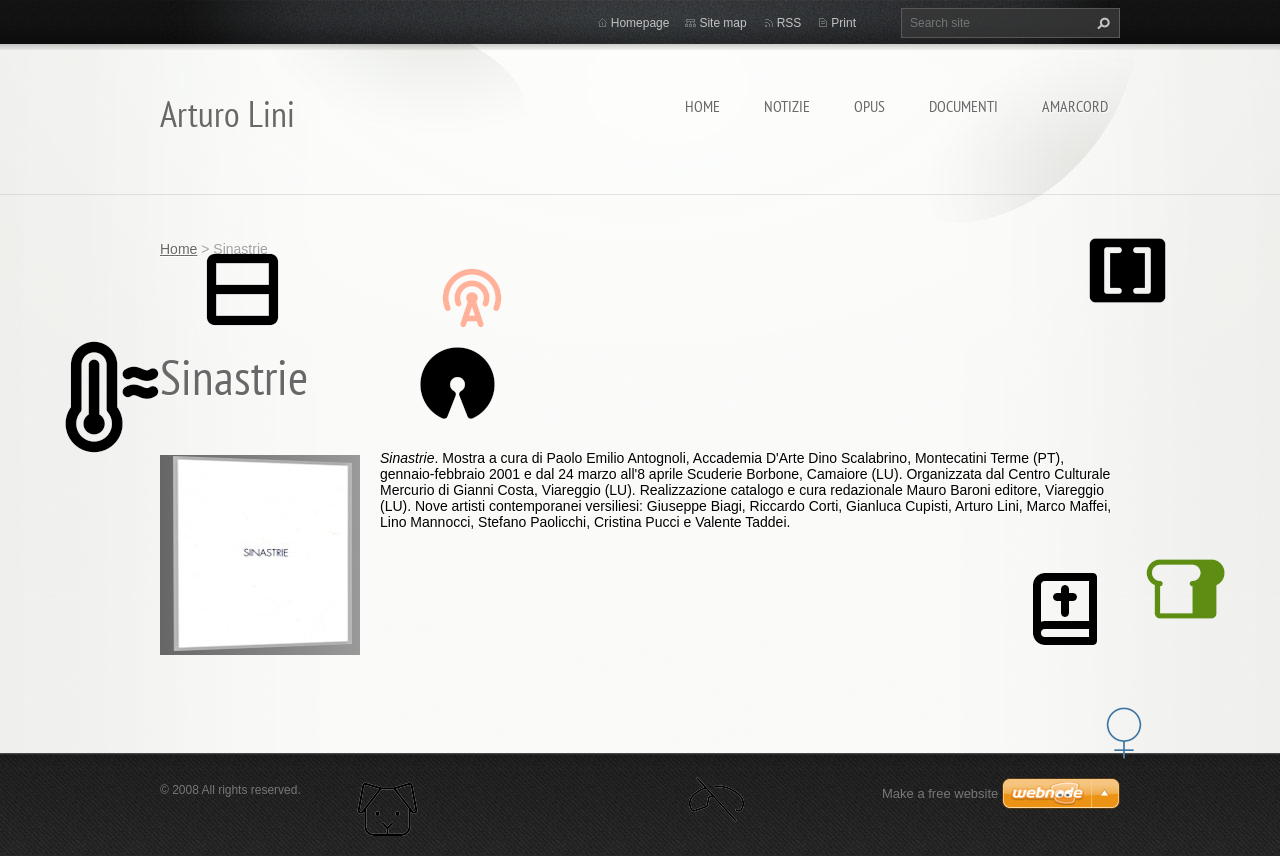 This screenshot has width=1280, height=856. What do you see at coordinates (457, 384) in the screenshot?
I see `indicates open source software or project` at bounding box center [457, 384].